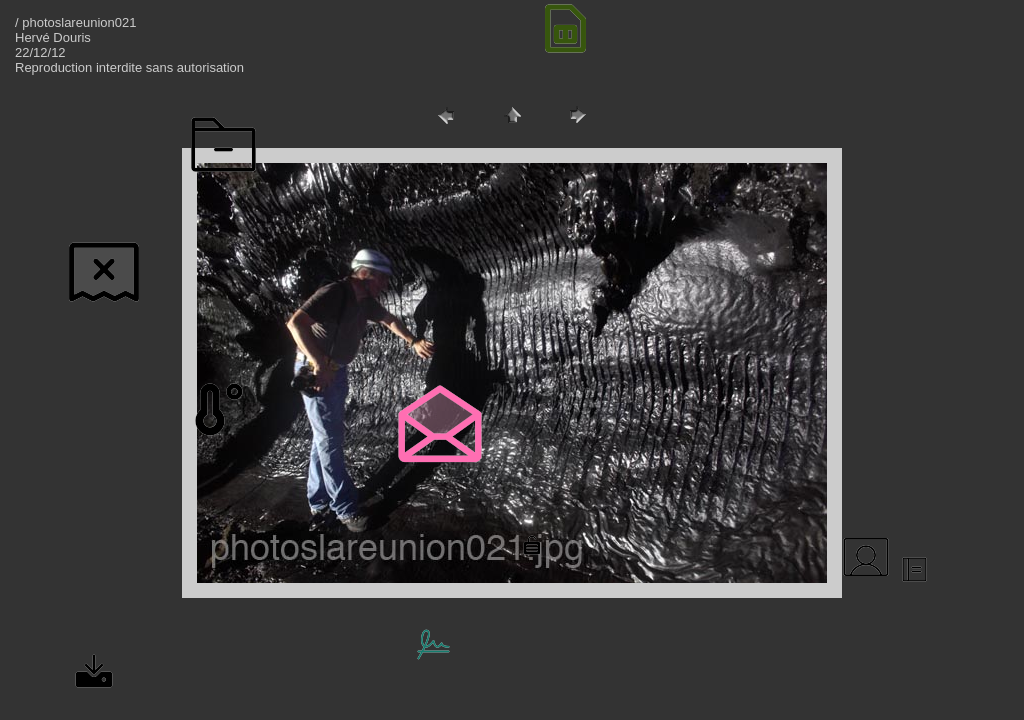 The height and width of the screenshot is (720, 1024). Describe the element at coordinates (914, 569) in the screenshot. I see `open your notebook or notes` at that location.